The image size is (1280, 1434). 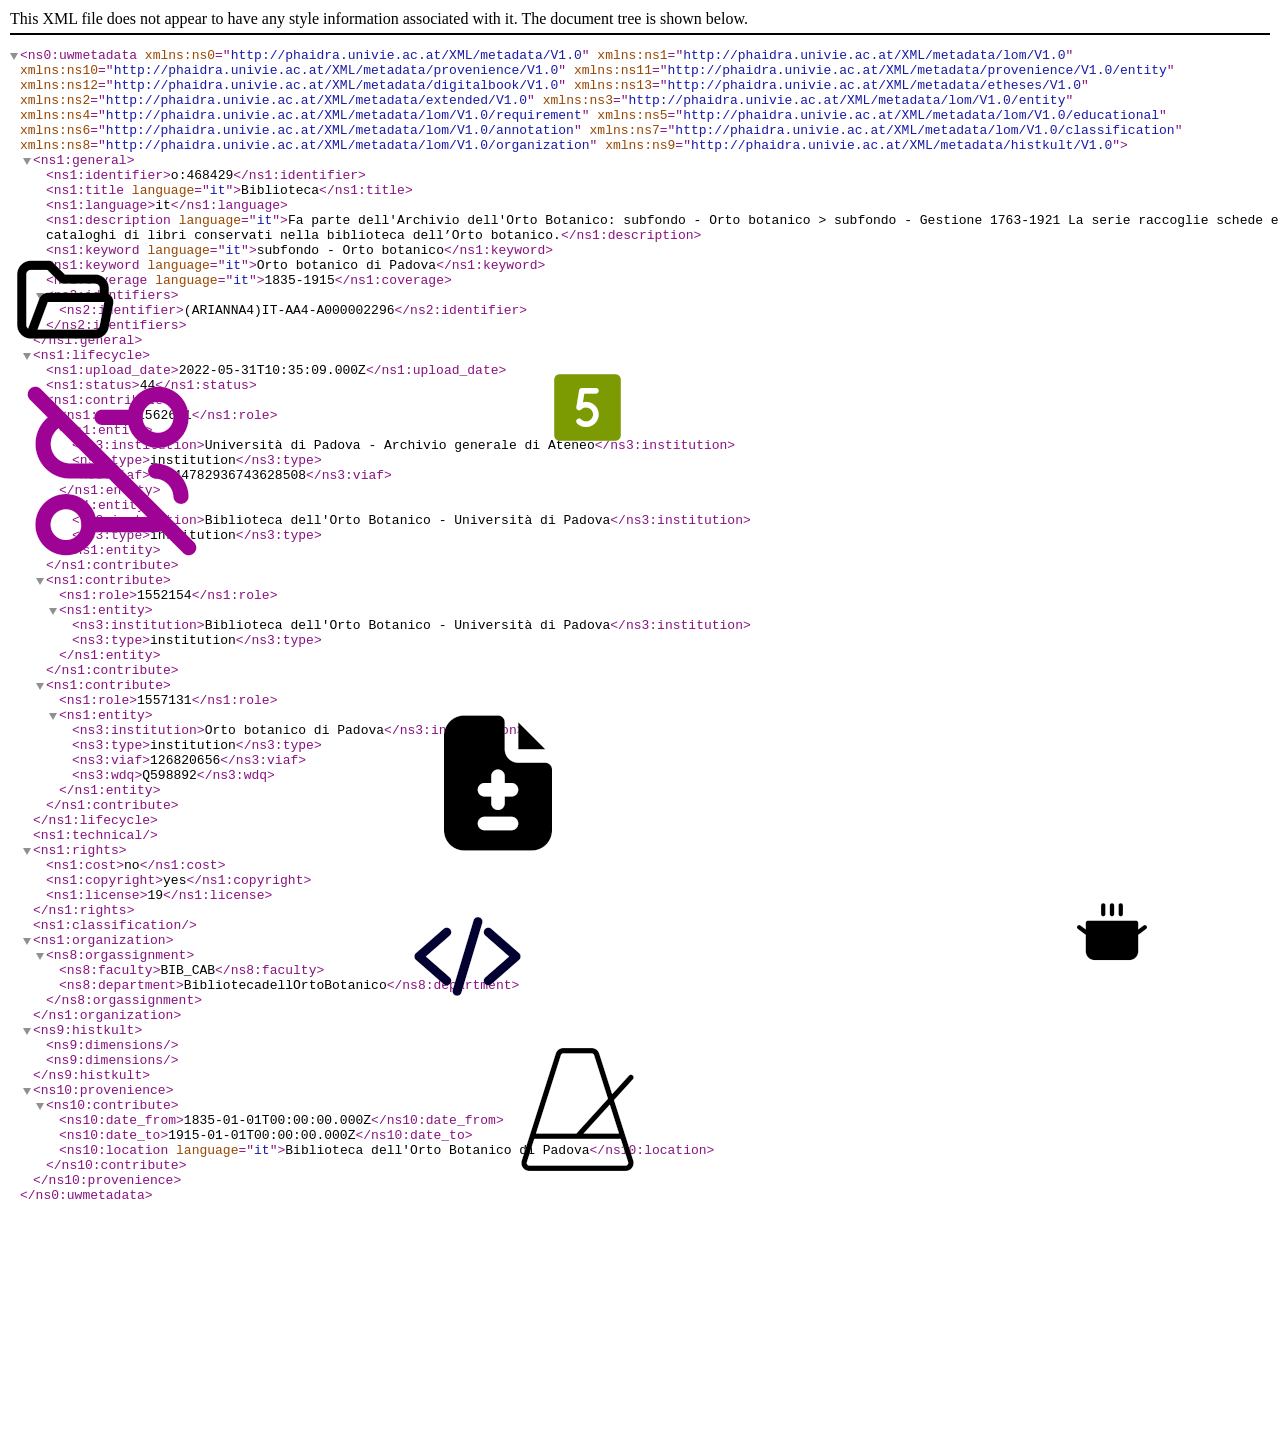 What do you see at coordinates (112, 471) in the screenshot?
I see `disable route navigation` at bounding box center [112, 471].